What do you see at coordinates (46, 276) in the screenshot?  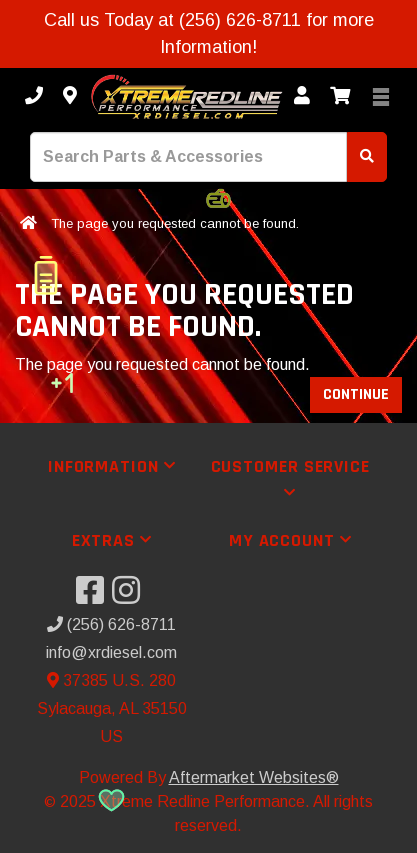 I see `indicates high battery level` at bounding box center [46, 276].